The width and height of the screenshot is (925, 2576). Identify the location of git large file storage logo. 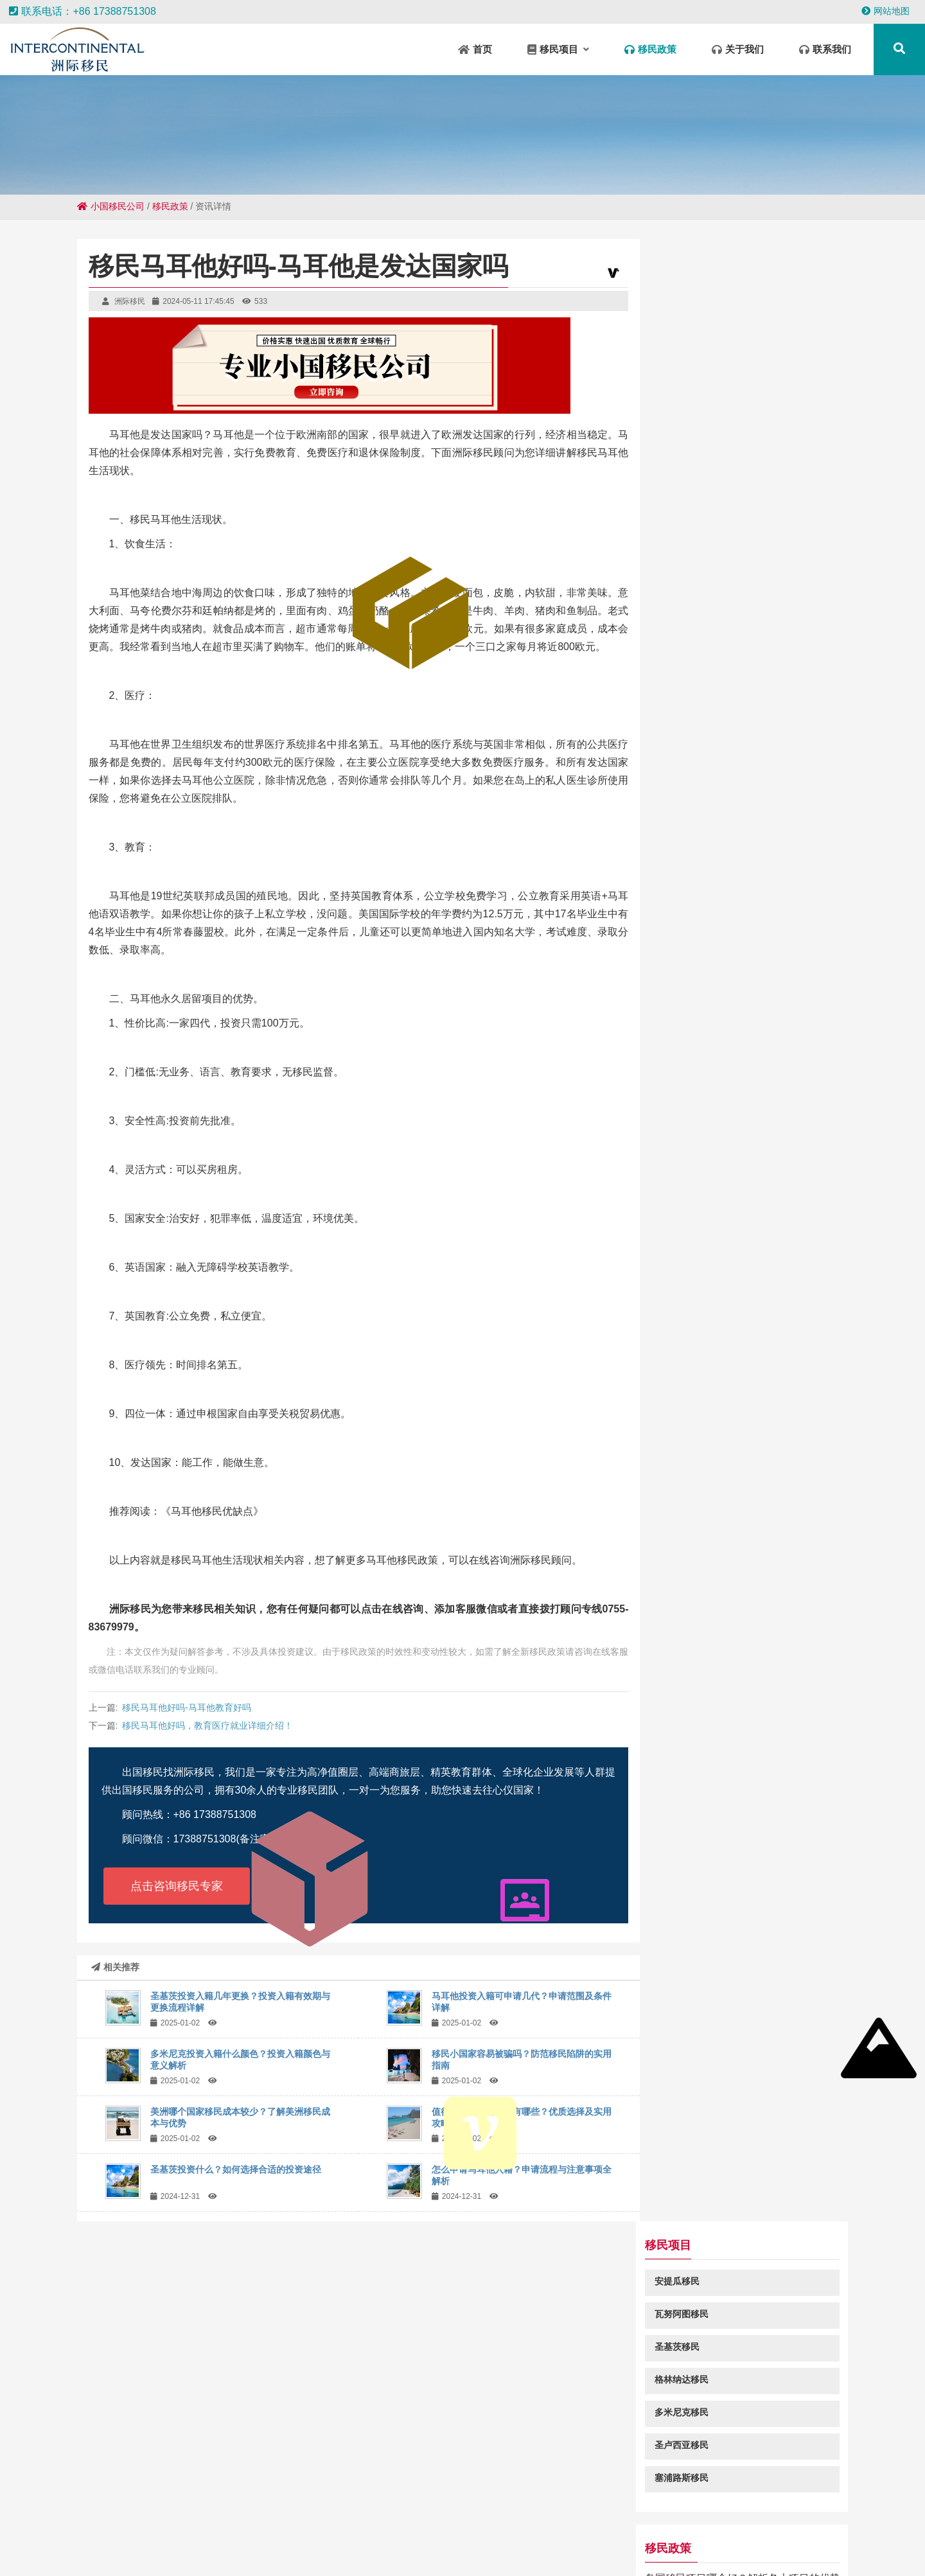
(410, 613).